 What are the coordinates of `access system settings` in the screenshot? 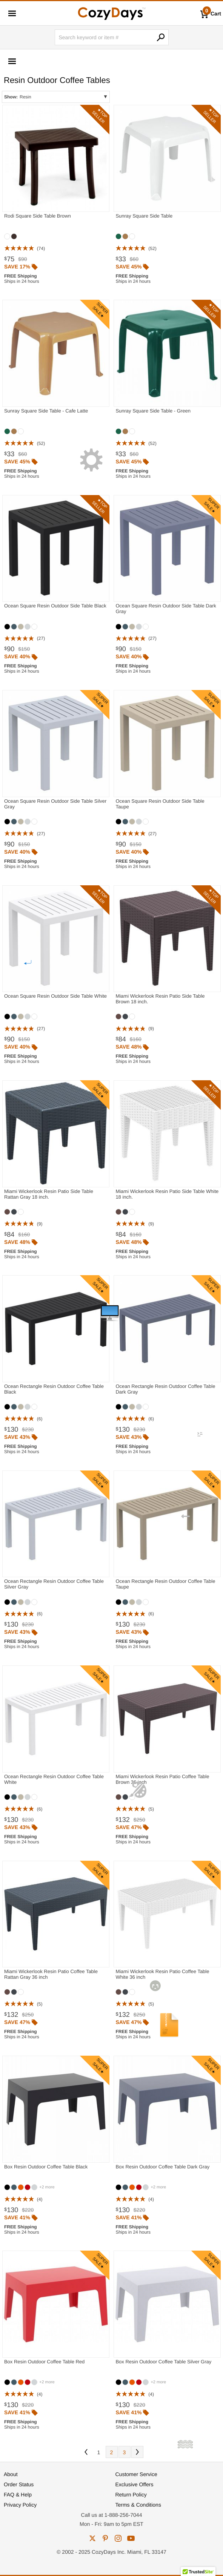 It's located at (91, 460).